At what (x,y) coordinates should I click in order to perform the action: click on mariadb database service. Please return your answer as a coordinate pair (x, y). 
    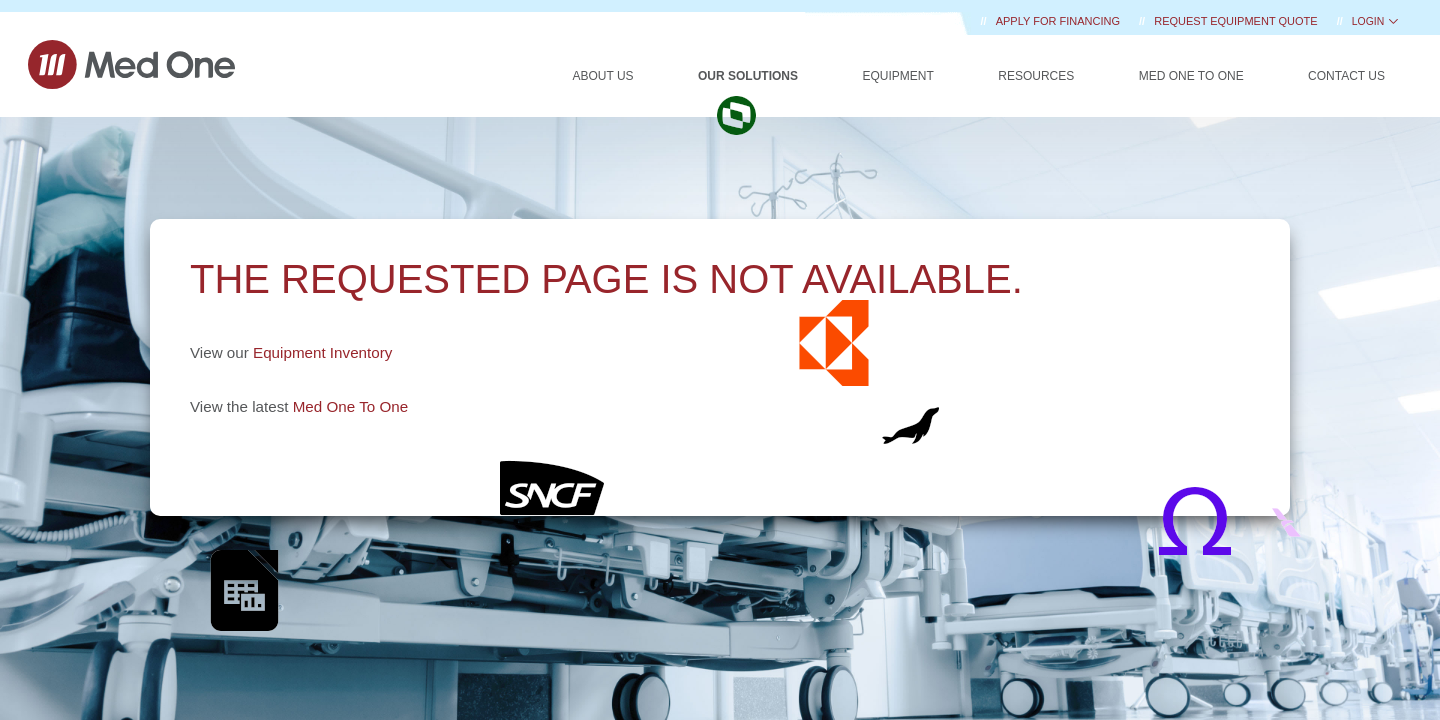
    Looking at the image, I should click on (910, 425).